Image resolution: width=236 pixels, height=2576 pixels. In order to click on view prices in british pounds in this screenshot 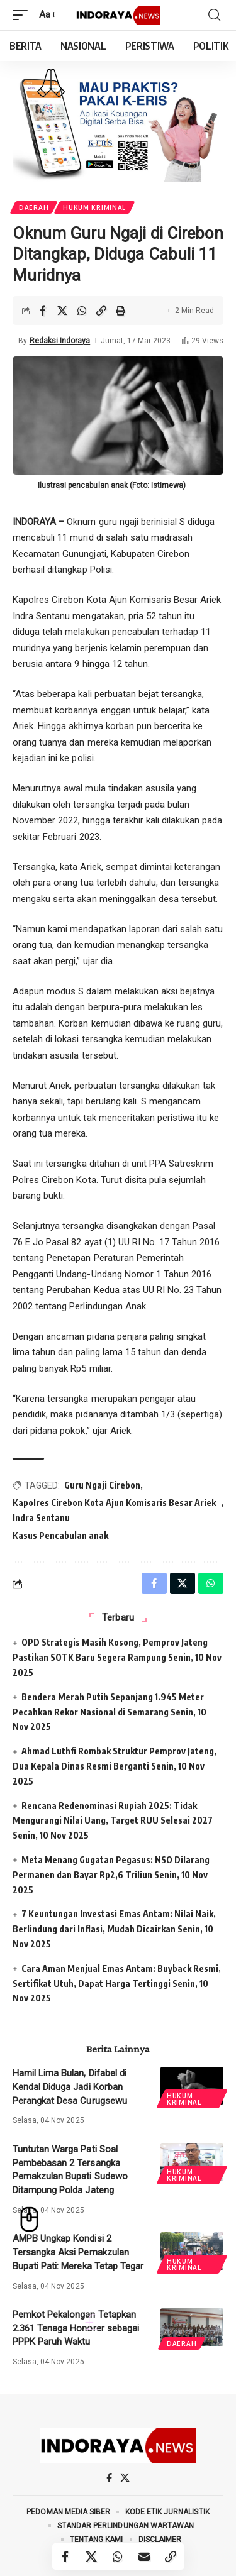, I will do `click(92, 2322)`.